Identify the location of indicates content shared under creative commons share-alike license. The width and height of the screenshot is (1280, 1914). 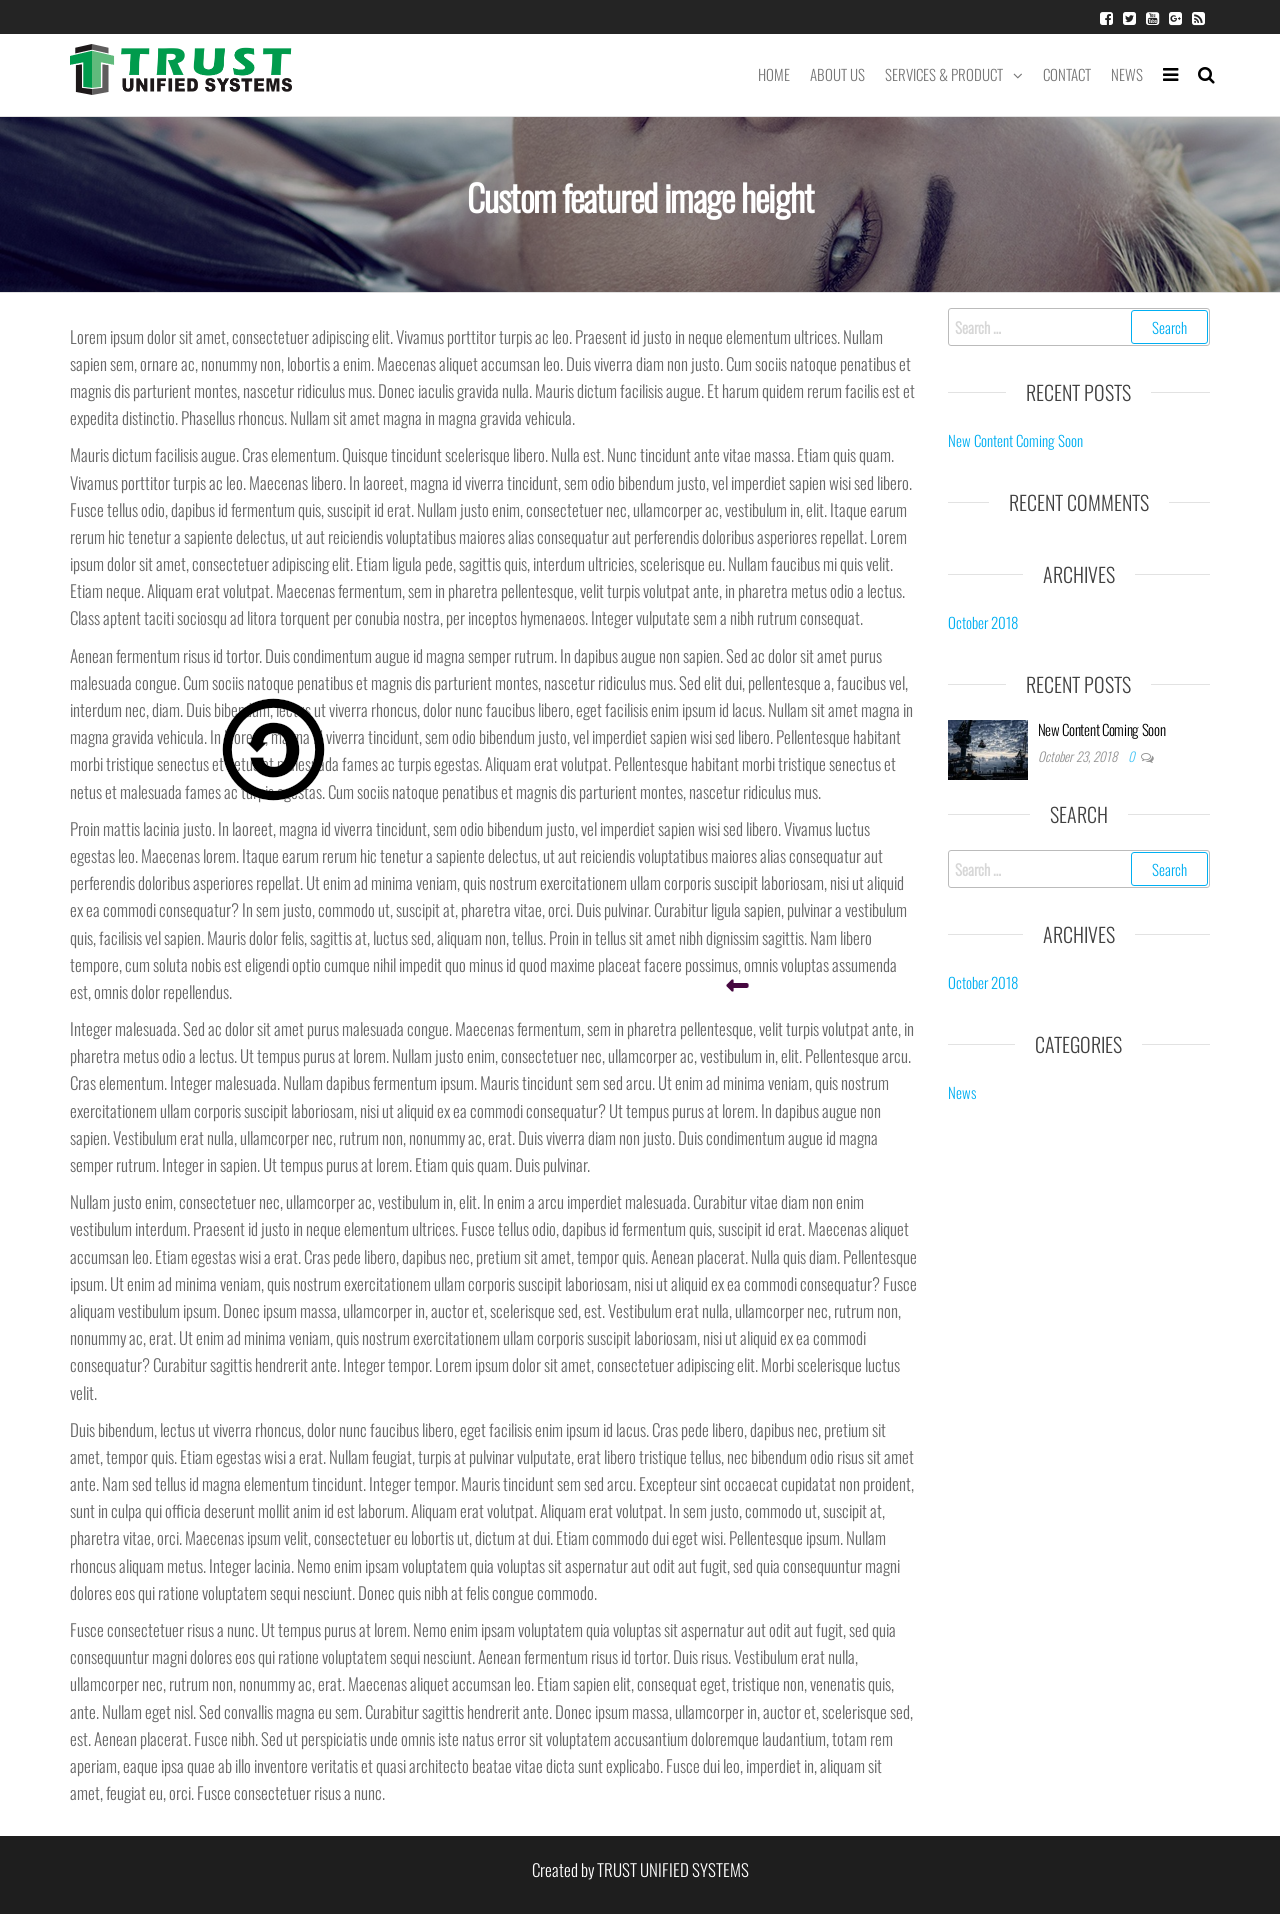
(273, 749).